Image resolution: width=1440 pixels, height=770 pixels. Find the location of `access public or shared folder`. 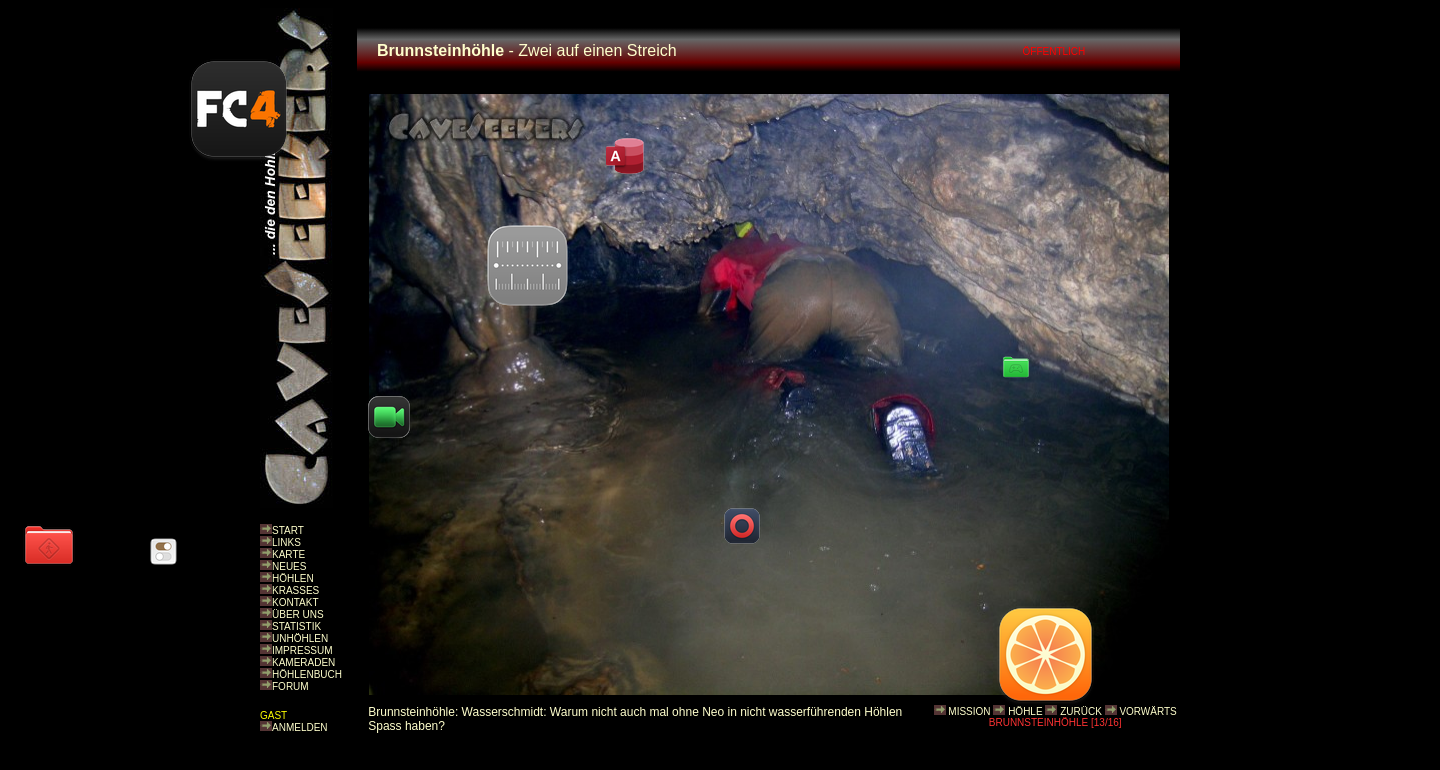

access public or shared folder is located at coordinates (49, 545).